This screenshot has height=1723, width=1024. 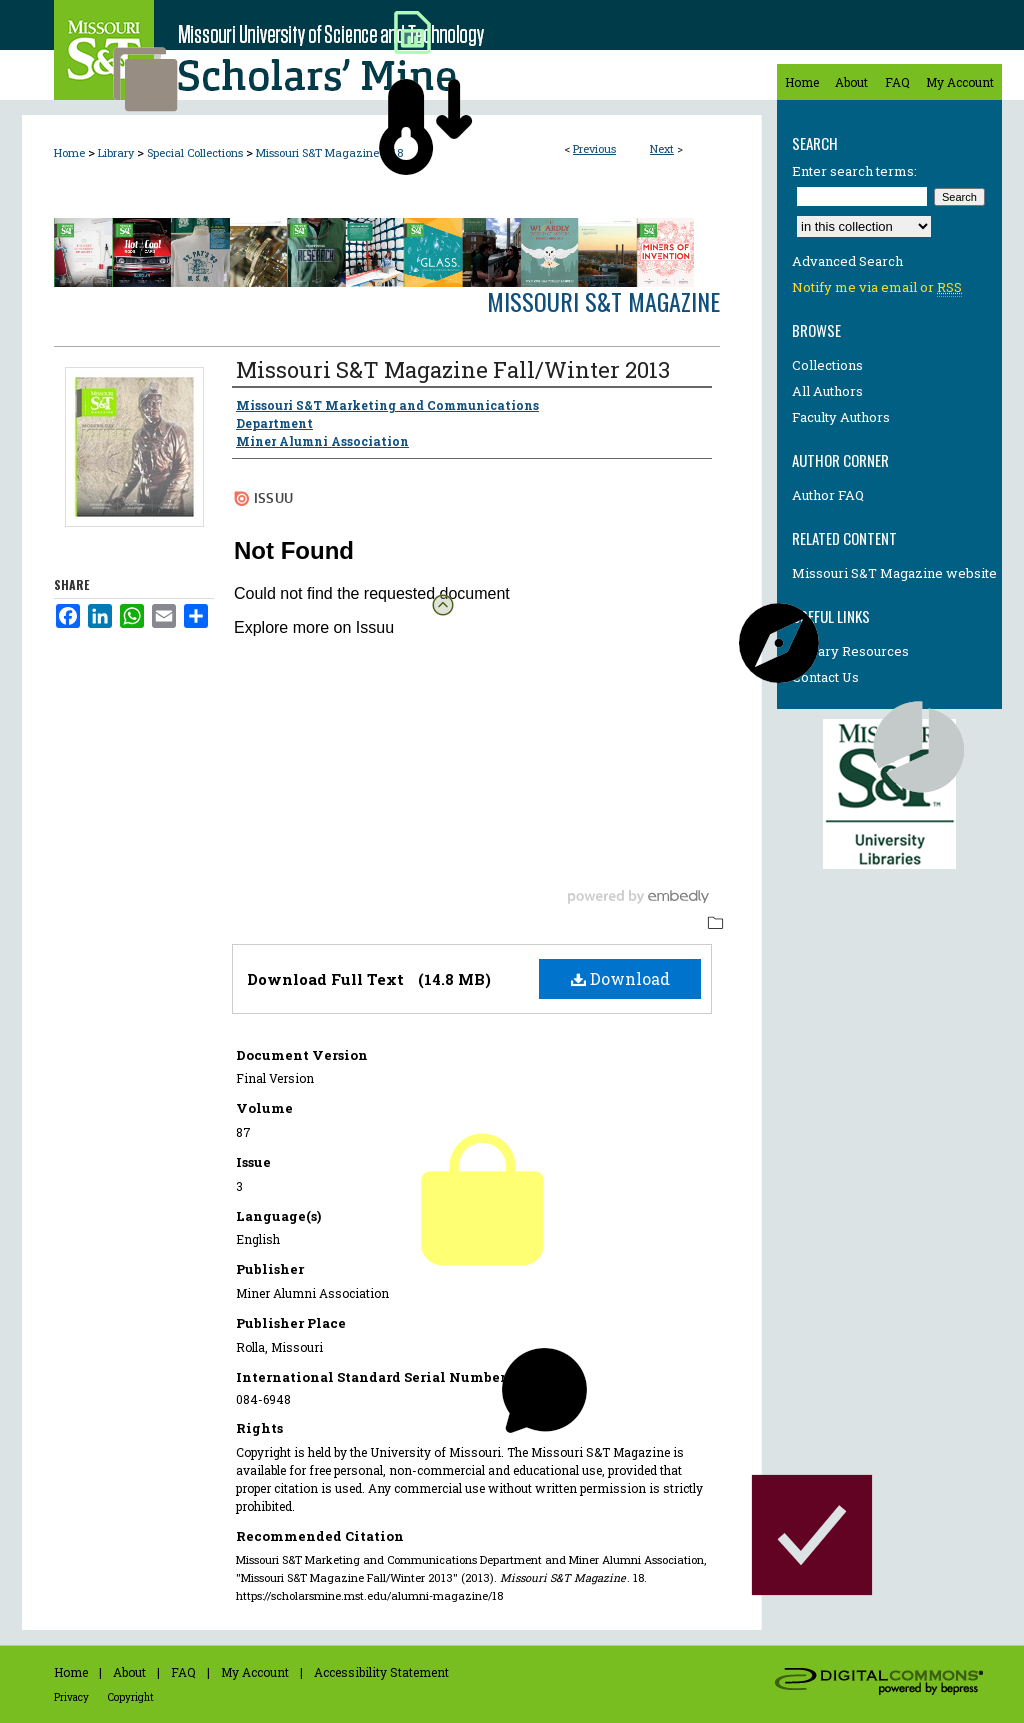 What do you see at coordinates (715, 922) in the screenshot?
I see `access folder contents` at bounding box center [715, 922].